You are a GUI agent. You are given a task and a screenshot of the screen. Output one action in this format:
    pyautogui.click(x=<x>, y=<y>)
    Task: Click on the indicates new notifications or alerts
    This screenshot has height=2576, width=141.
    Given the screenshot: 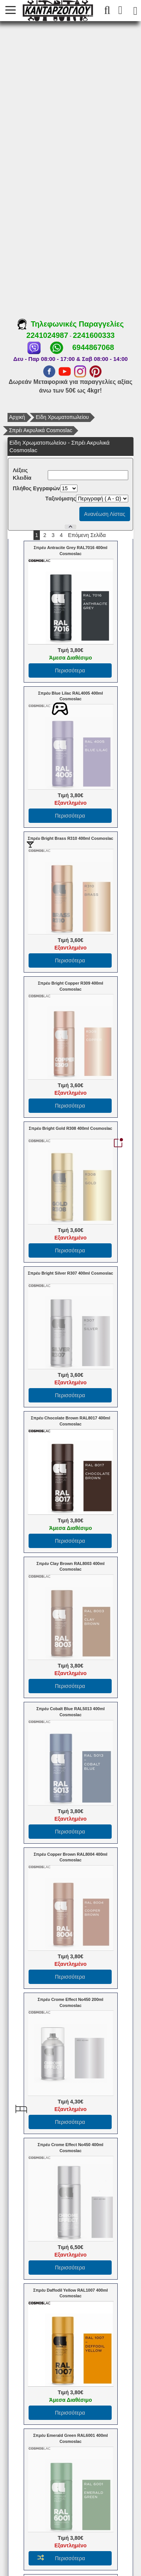 What is the action you would take?
    pyautogui.click(x=118, y=1143)
    